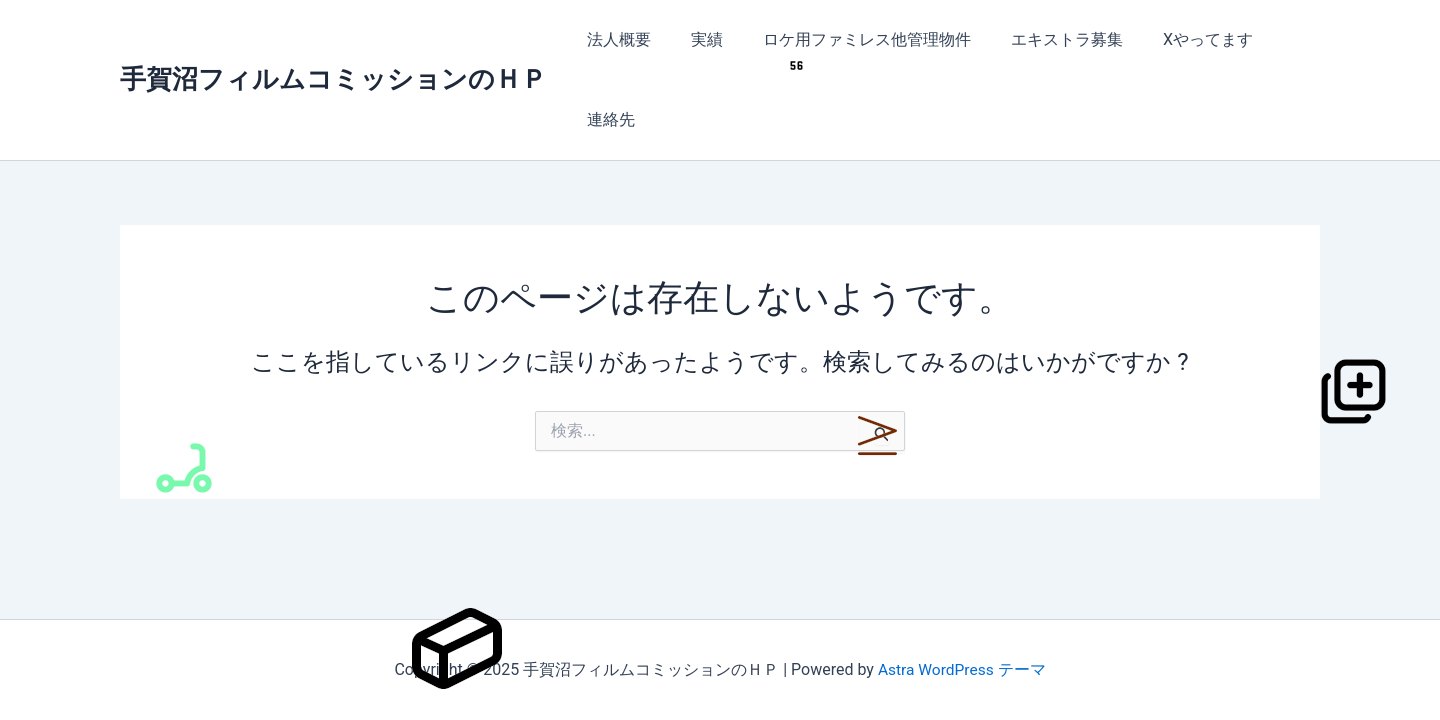 This screenshot has width=1440, height=720. Describe the element at coordinates (1353, 391) in the screenshot. I see `add a new item to your library` at that location.